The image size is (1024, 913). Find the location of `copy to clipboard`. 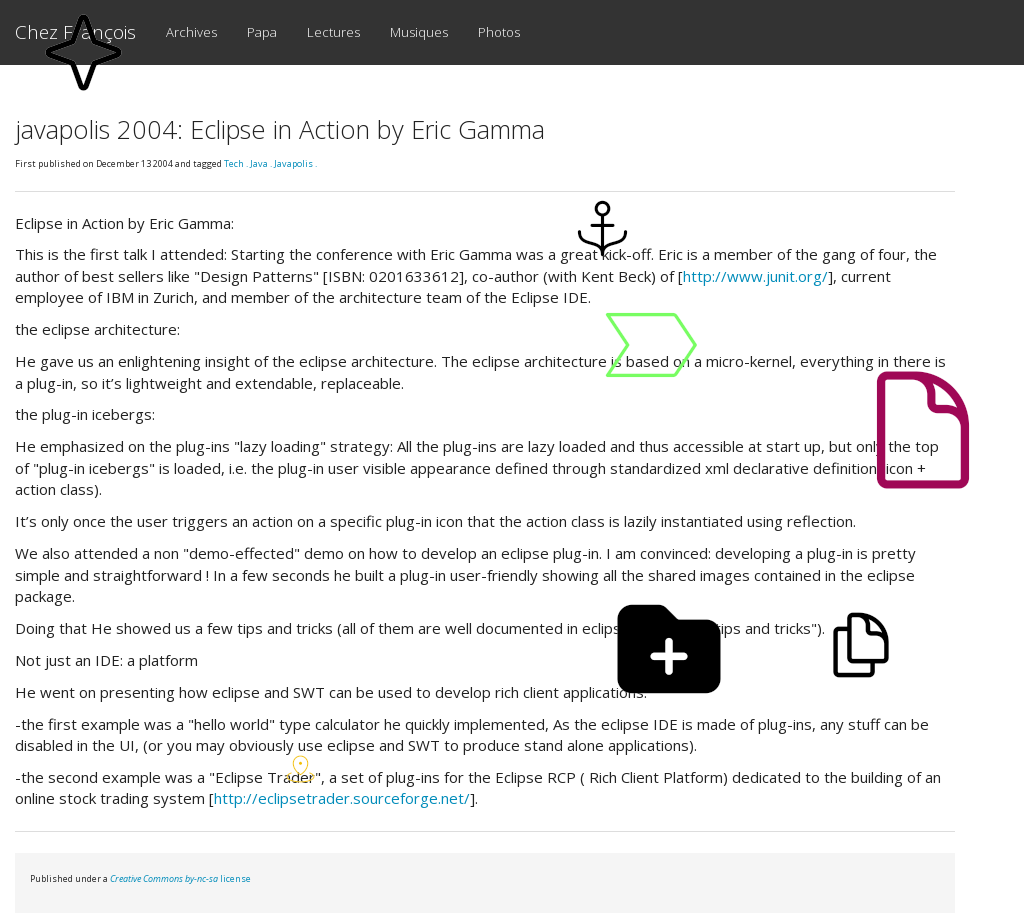

copy to clipboard is located at coordinates (861, 645).